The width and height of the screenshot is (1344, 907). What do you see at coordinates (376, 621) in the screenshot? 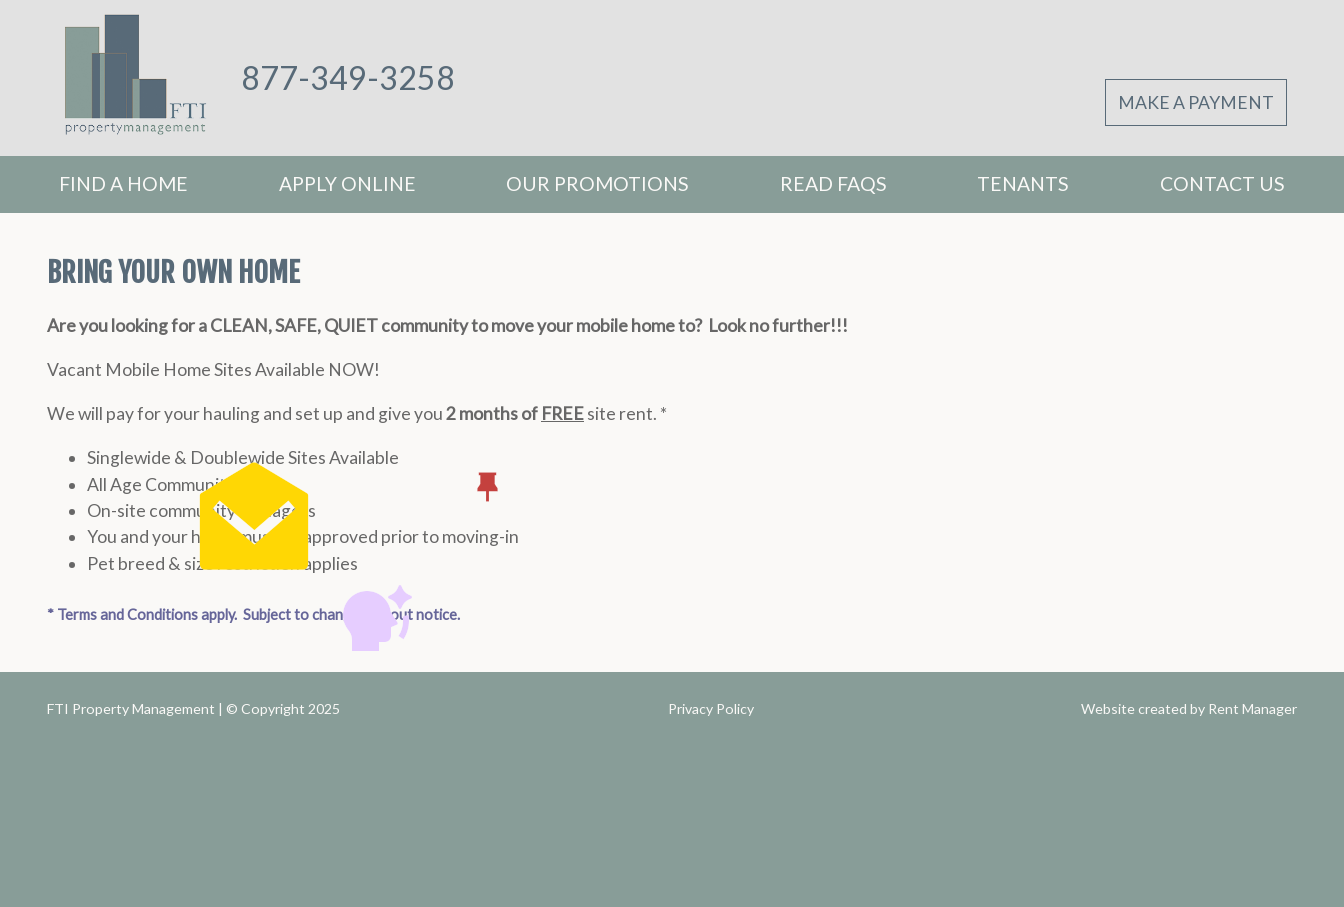
I see `access speak ai voice assistant` at bounding box center [376, 621].